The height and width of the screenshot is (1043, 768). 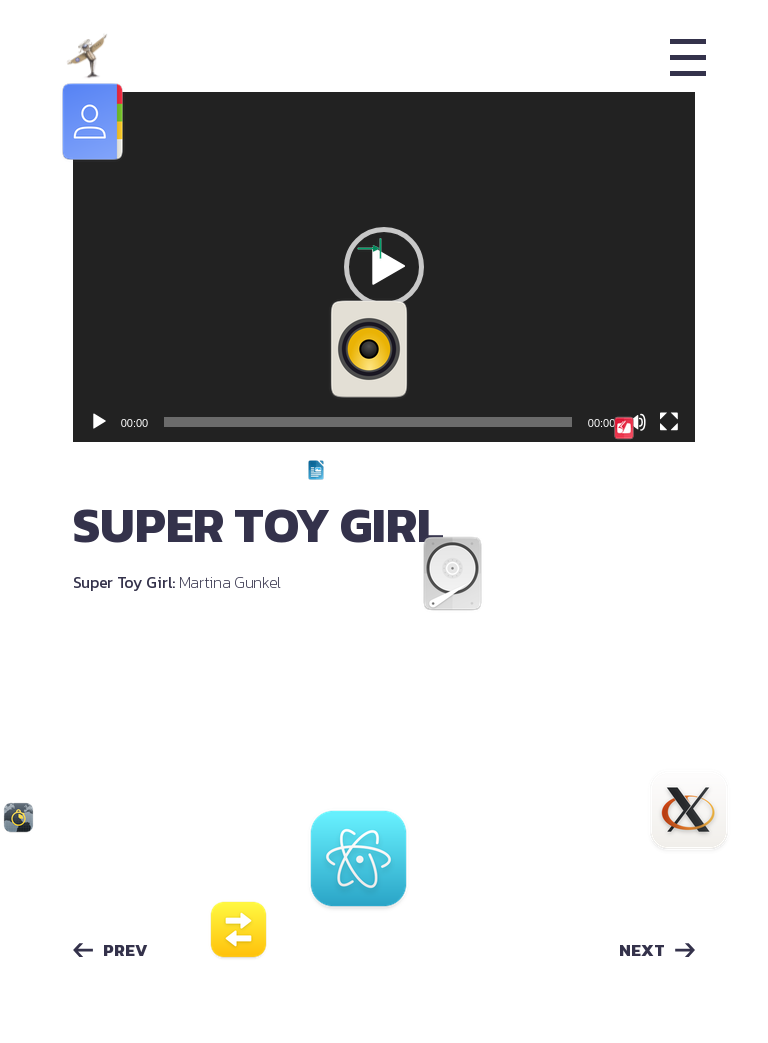 I want to click on open Rhythmbox music player, so click(x=369, y=349).